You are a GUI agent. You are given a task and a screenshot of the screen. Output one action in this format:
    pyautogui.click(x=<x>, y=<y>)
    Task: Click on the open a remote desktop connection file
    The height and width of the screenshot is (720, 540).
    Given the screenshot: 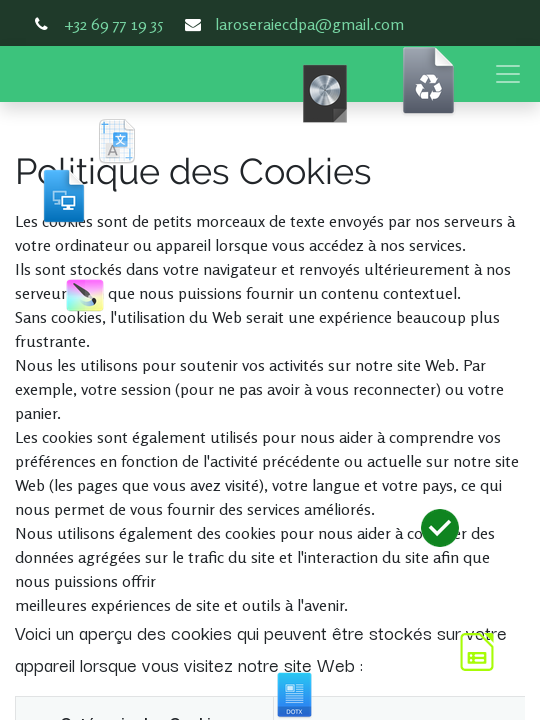 What is the action you would take?
    pyautogui.click(x=64, y=197)
    